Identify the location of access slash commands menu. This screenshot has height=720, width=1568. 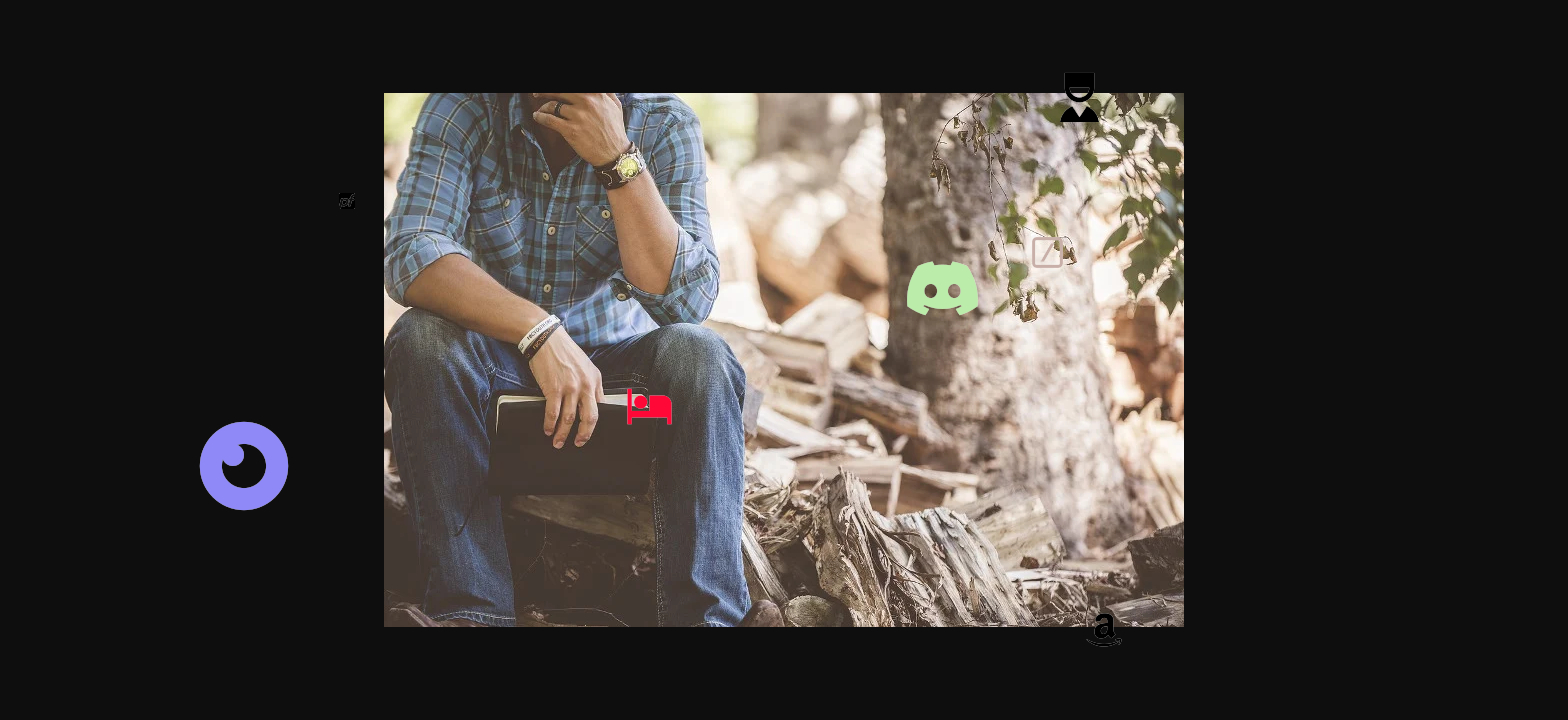
(1047, 252).